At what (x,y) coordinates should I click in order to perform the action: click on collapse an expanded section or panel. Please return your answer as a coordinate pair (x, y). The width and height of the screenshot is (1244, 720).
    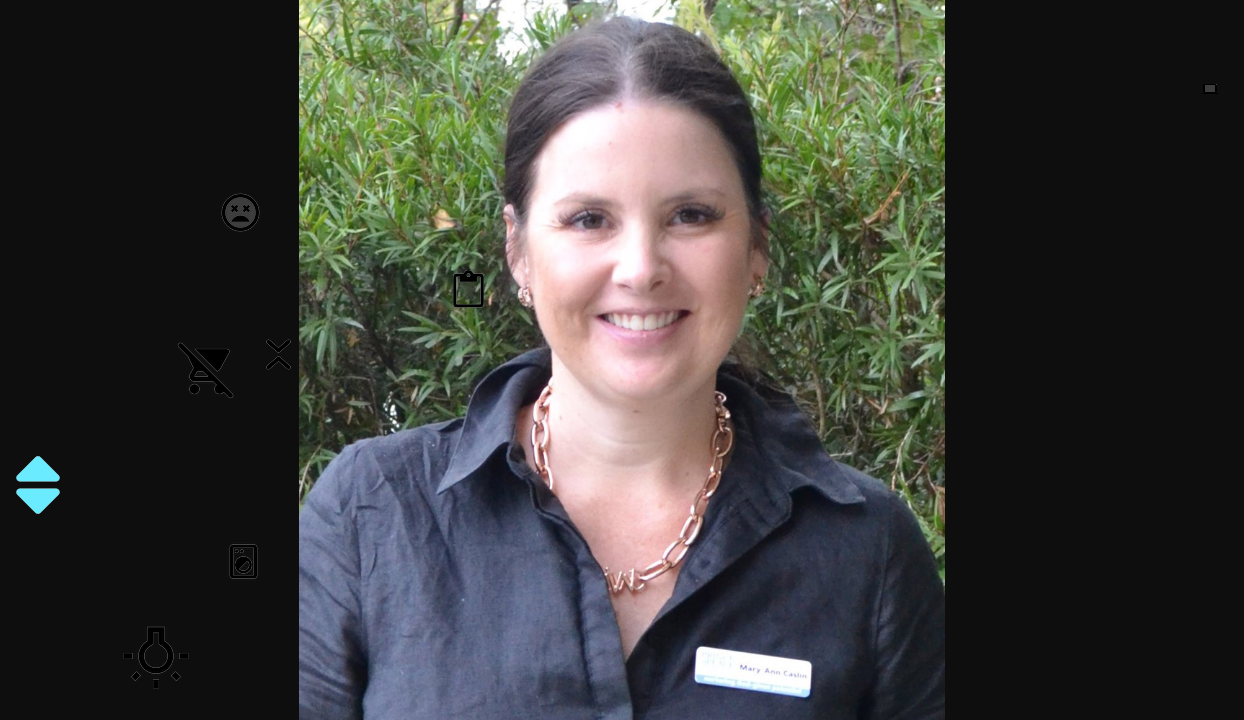
    Looking at the image, I should click on (278, 354).